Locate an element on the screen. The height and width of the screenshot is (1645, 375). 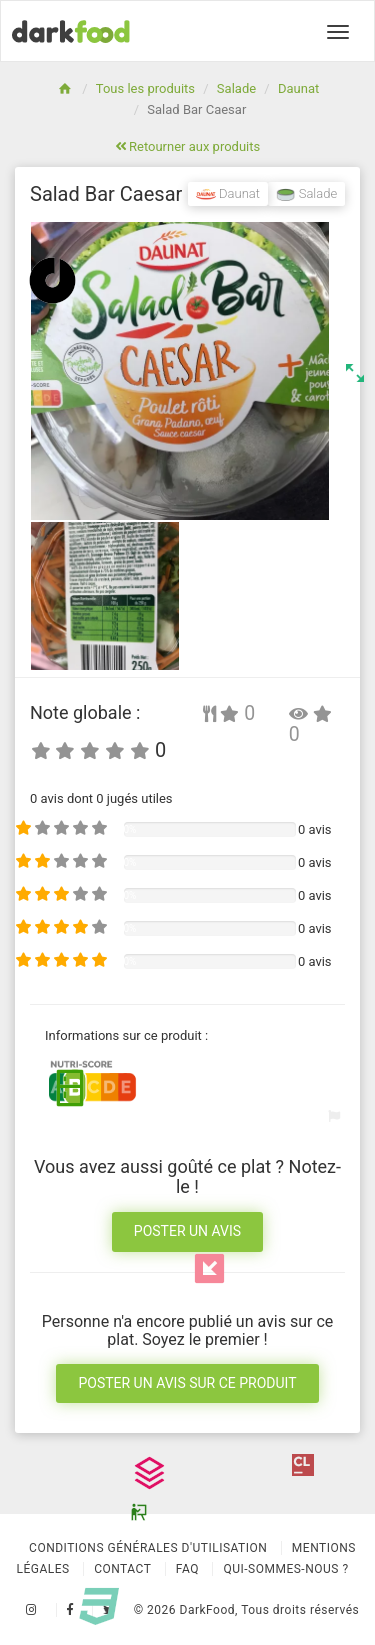
open CLion IDE is located at coordinates (303, 1465).